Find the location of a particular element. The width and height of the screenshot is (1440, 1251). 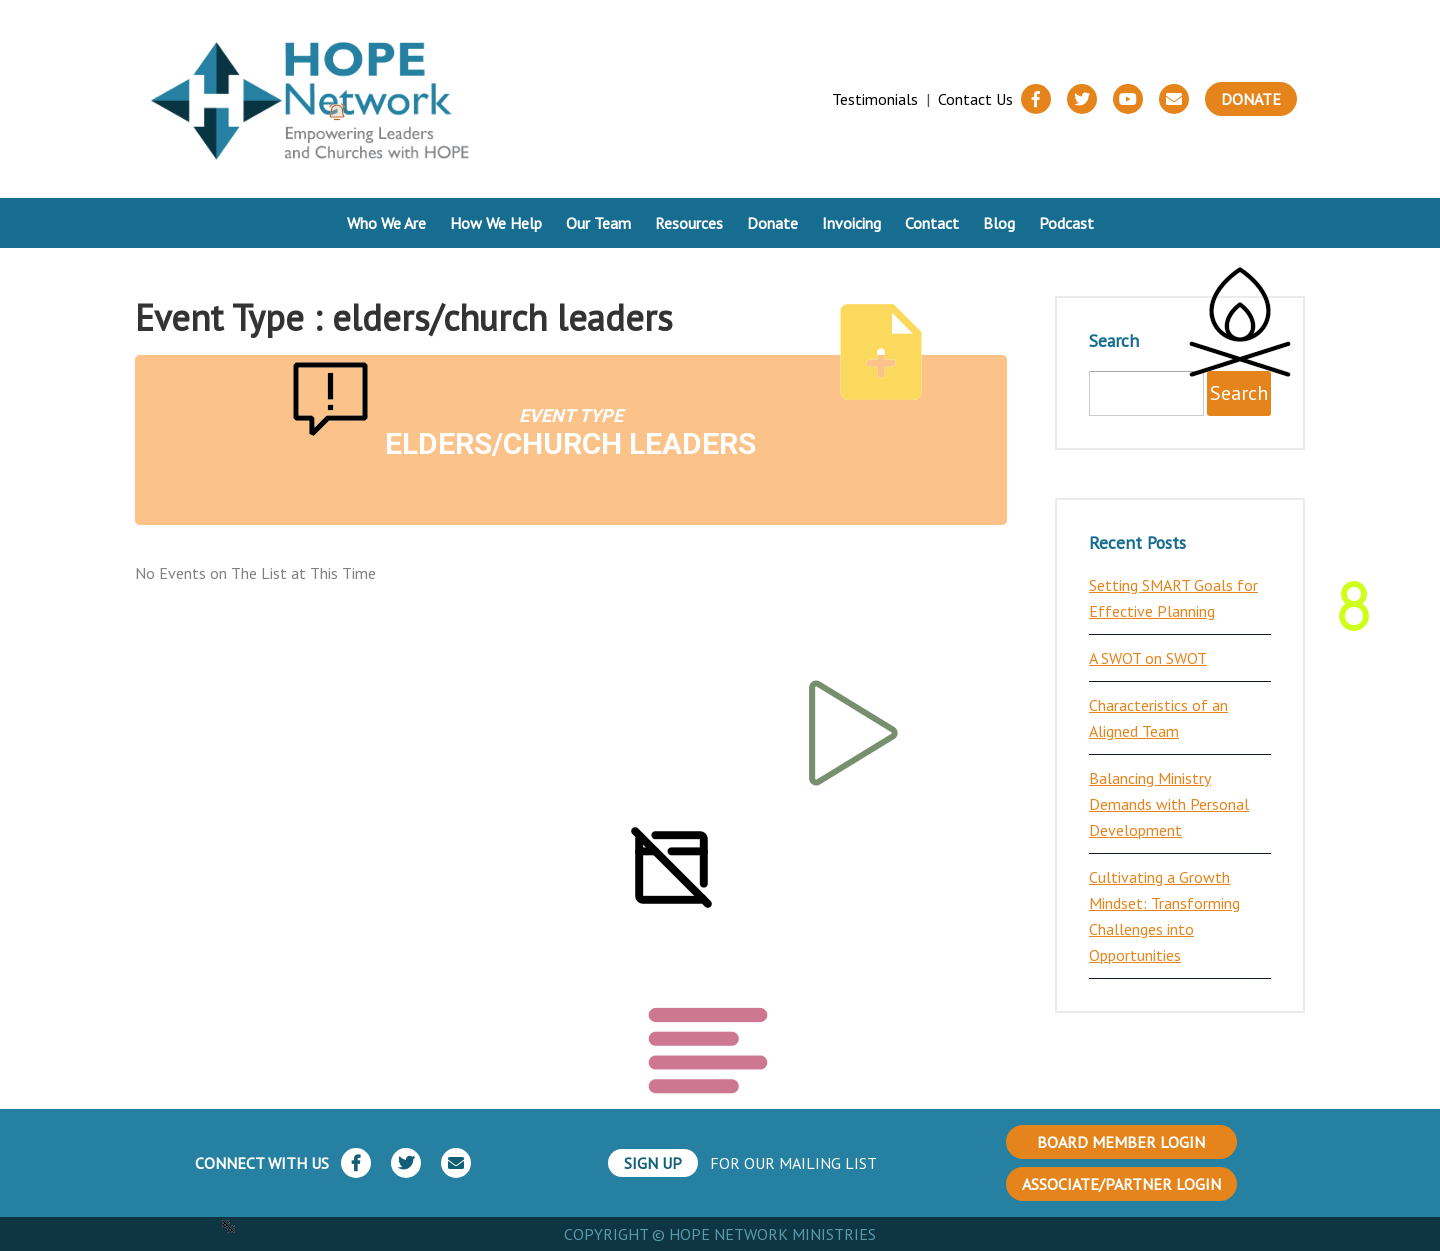

indicates the number eight in a list or sequence is located at coordinates (1354, 606).